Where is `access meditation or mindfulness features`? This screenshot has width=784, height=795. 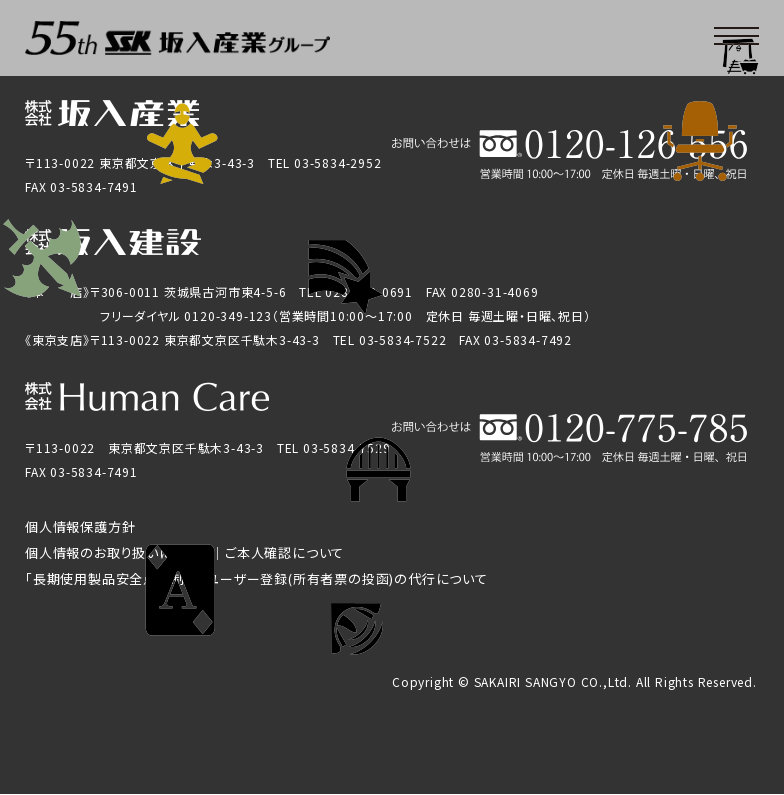
access meditation or mindfulness features is located at coordinates (181, 144).